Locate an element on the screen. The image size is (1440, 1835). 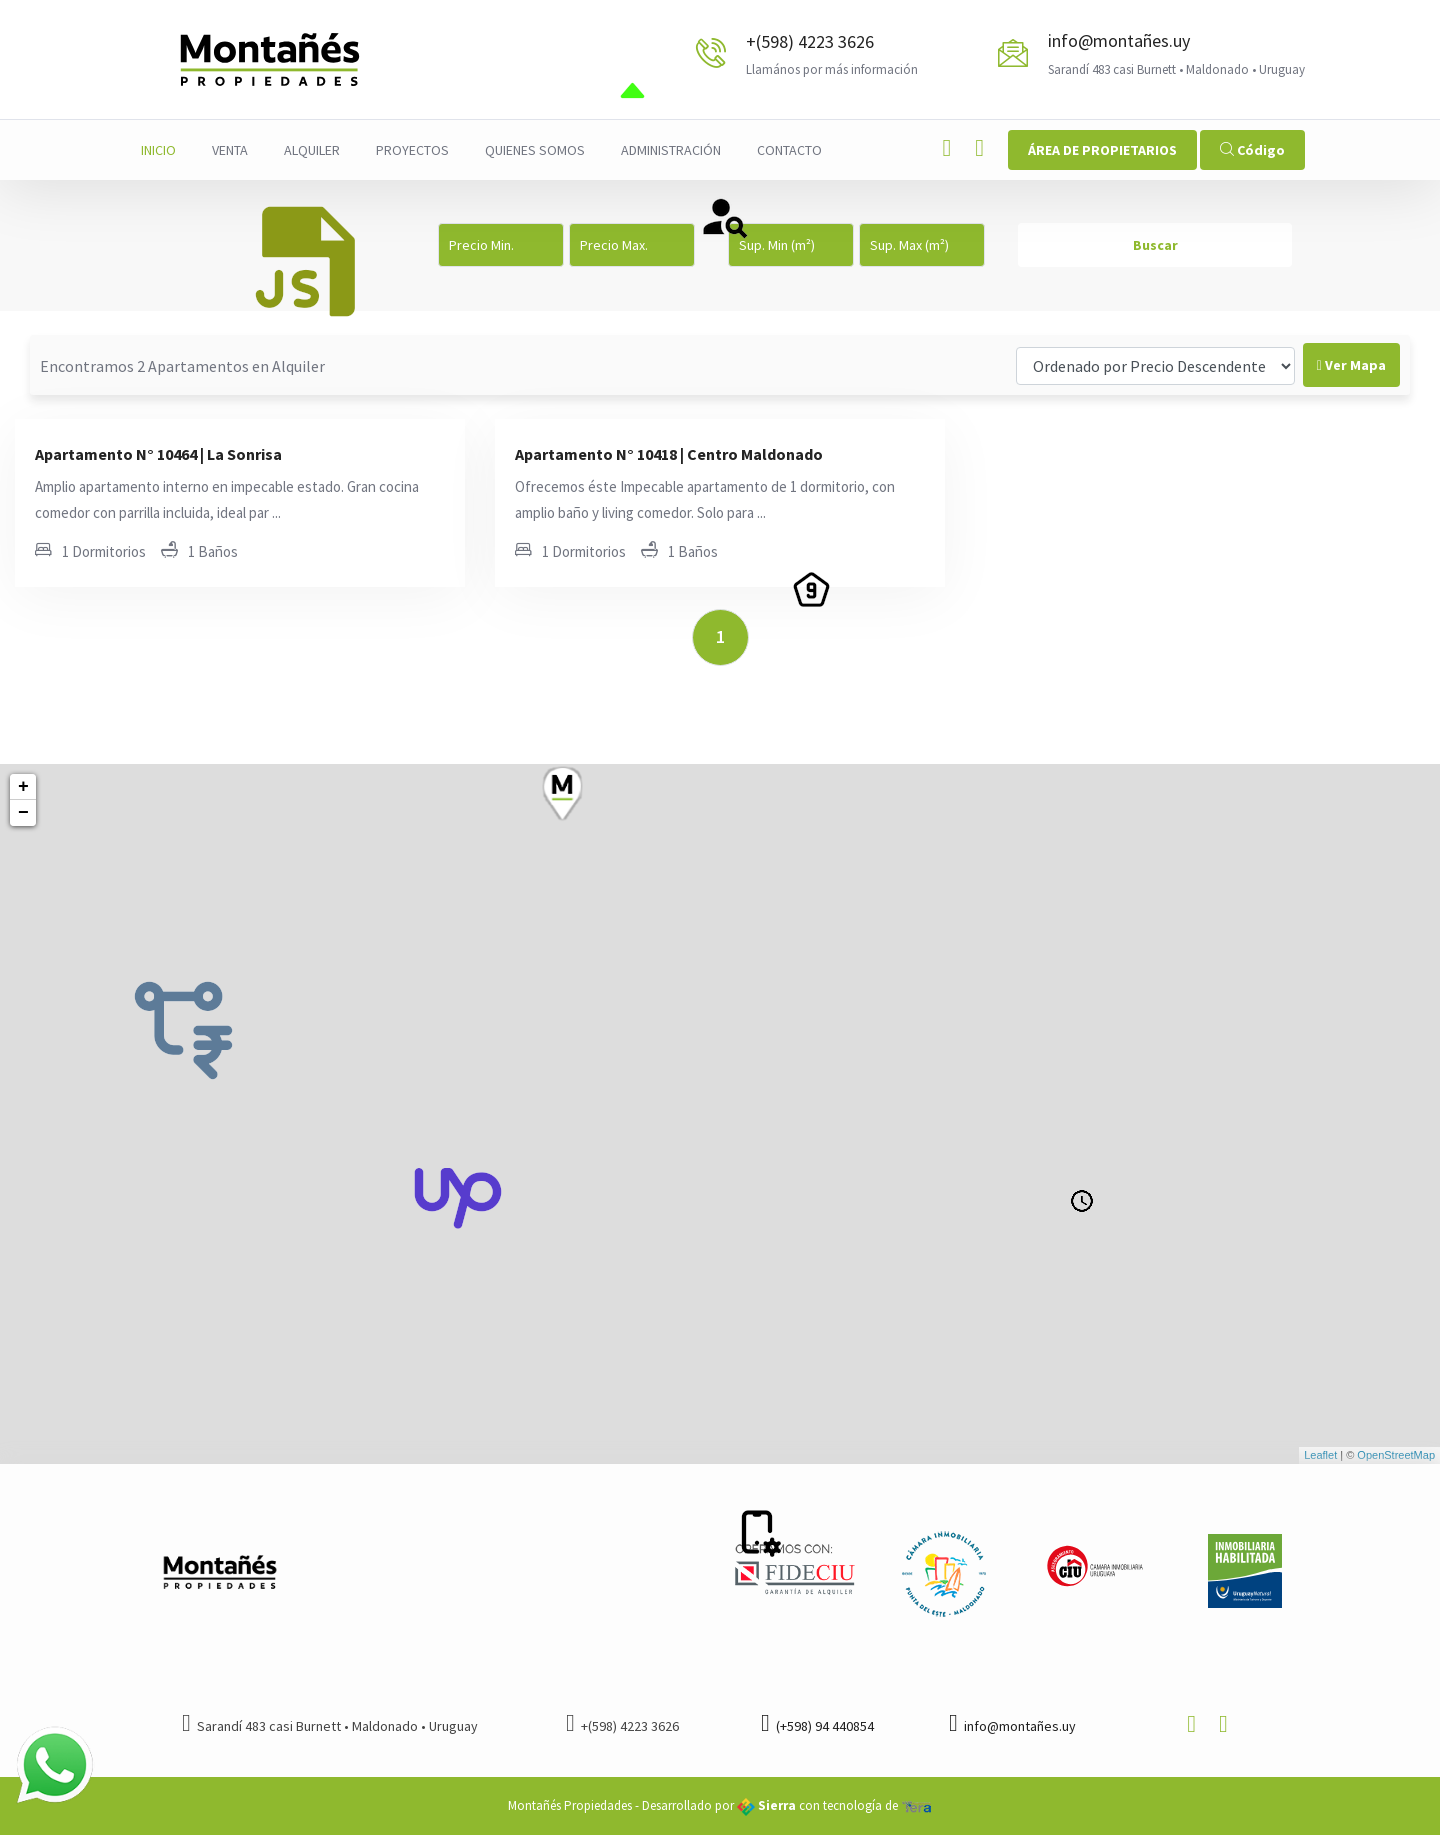
link to upwork freelancer profile is located at coordinates (458, 1194).